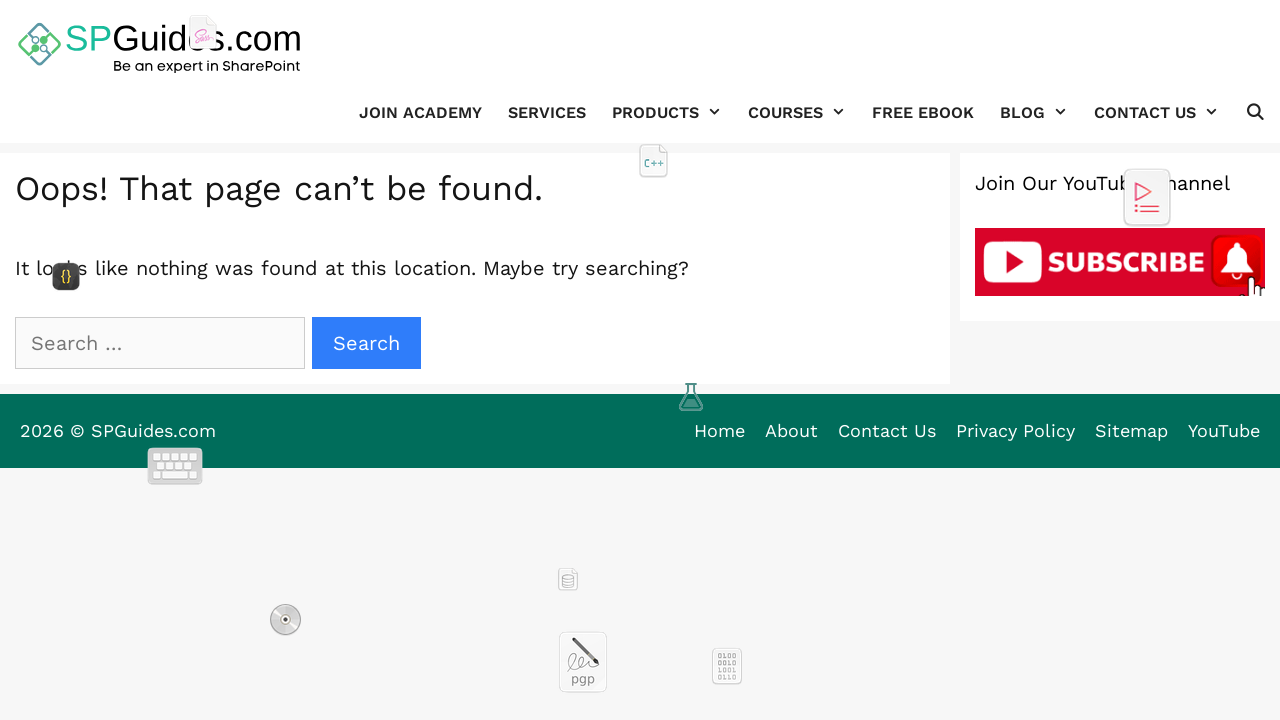 This screenshot has width=1280, height=720. Describe the element at coordinates (583, 662) in the screenshot. I see `a PGP digital signature file` at that location.